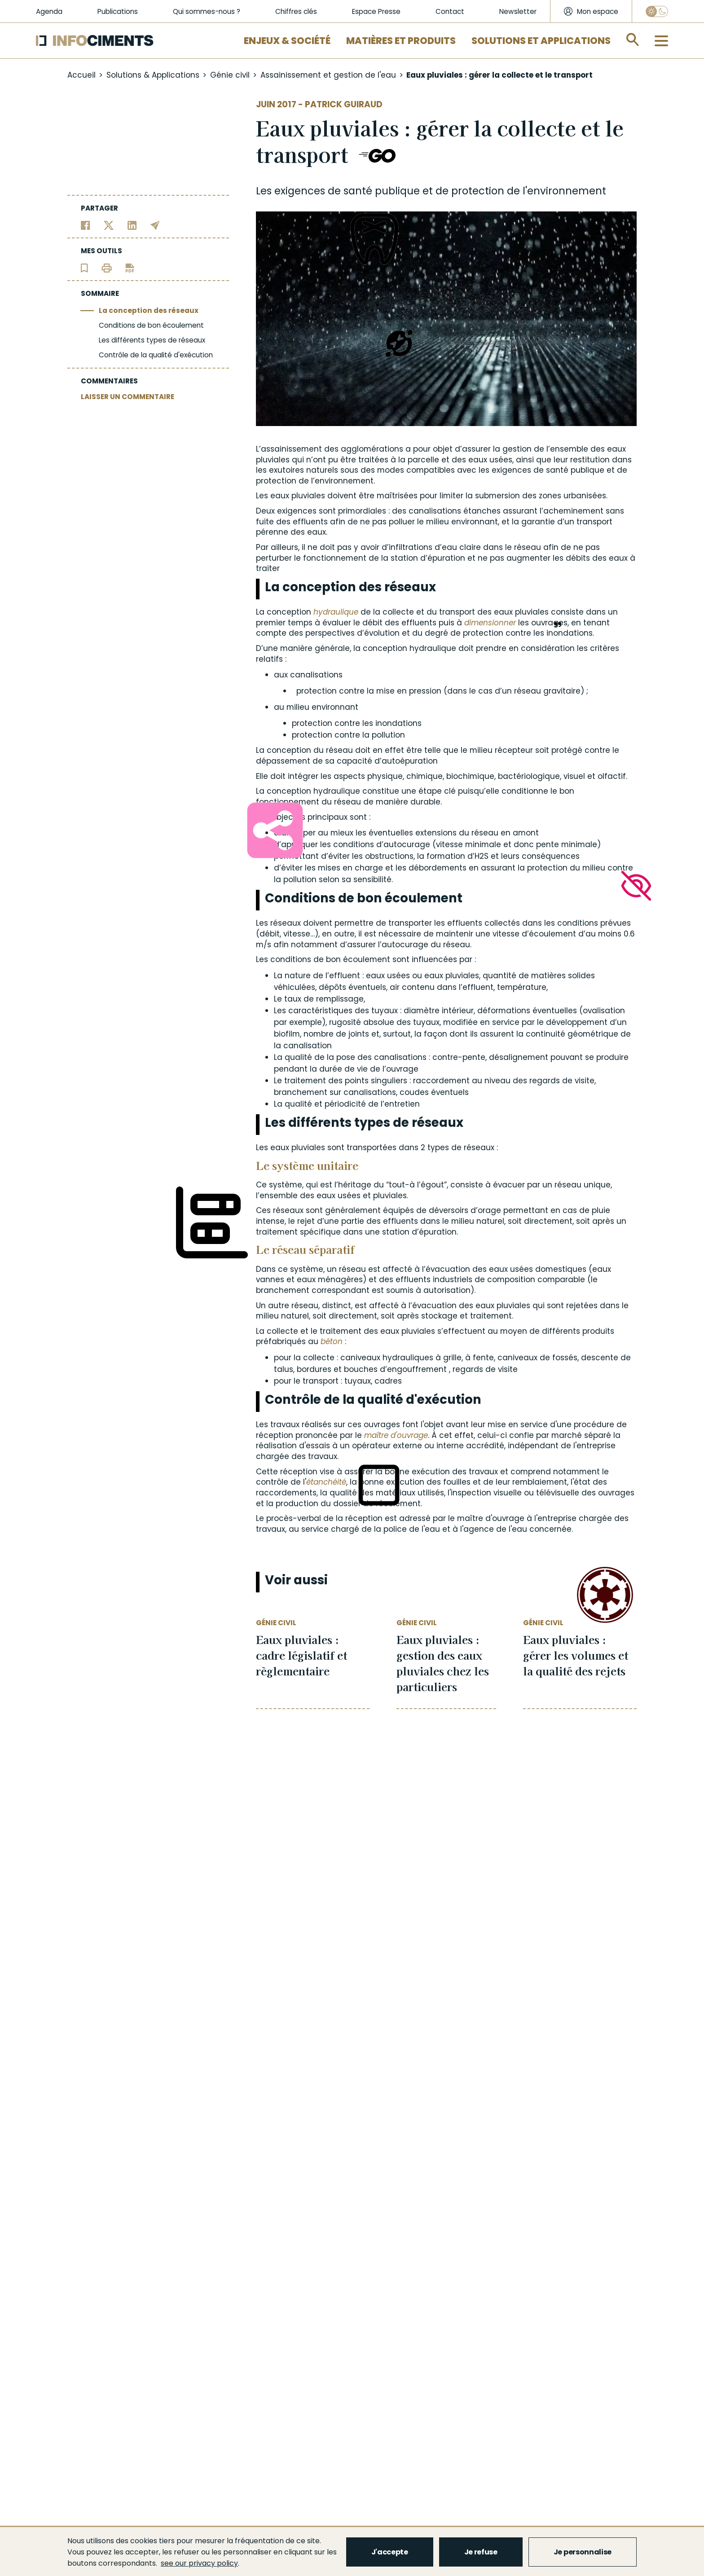 The width and height of the screenshot is (704, 2576). What do you see at coordinates (212, 1222) in the screenshot?
I see `view stacked bar chart data` at bounding box center [212, 1222].